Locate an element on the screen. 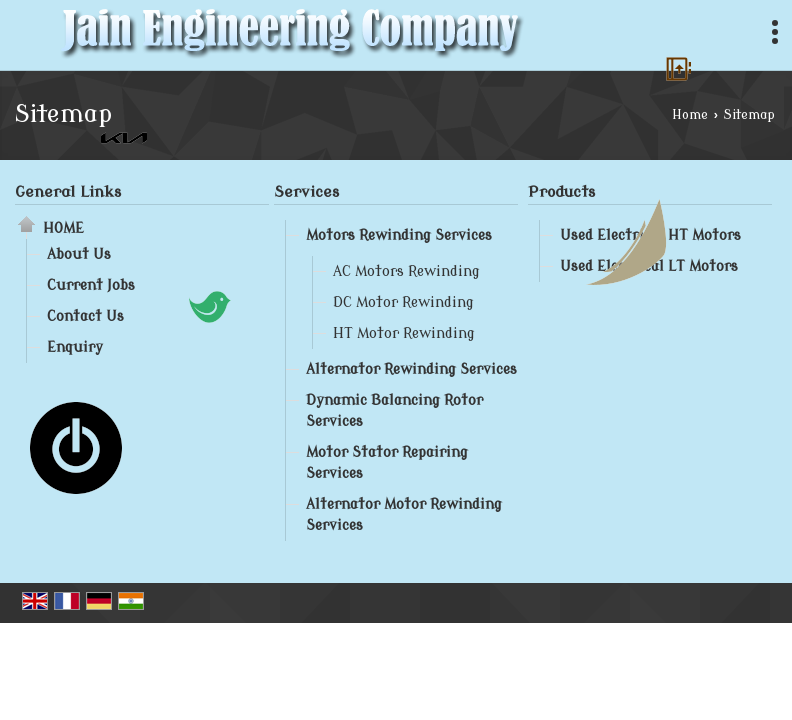 The height and width of the screenshot is (720, 792). Kia brand logo is located at coordinates (124, 138).